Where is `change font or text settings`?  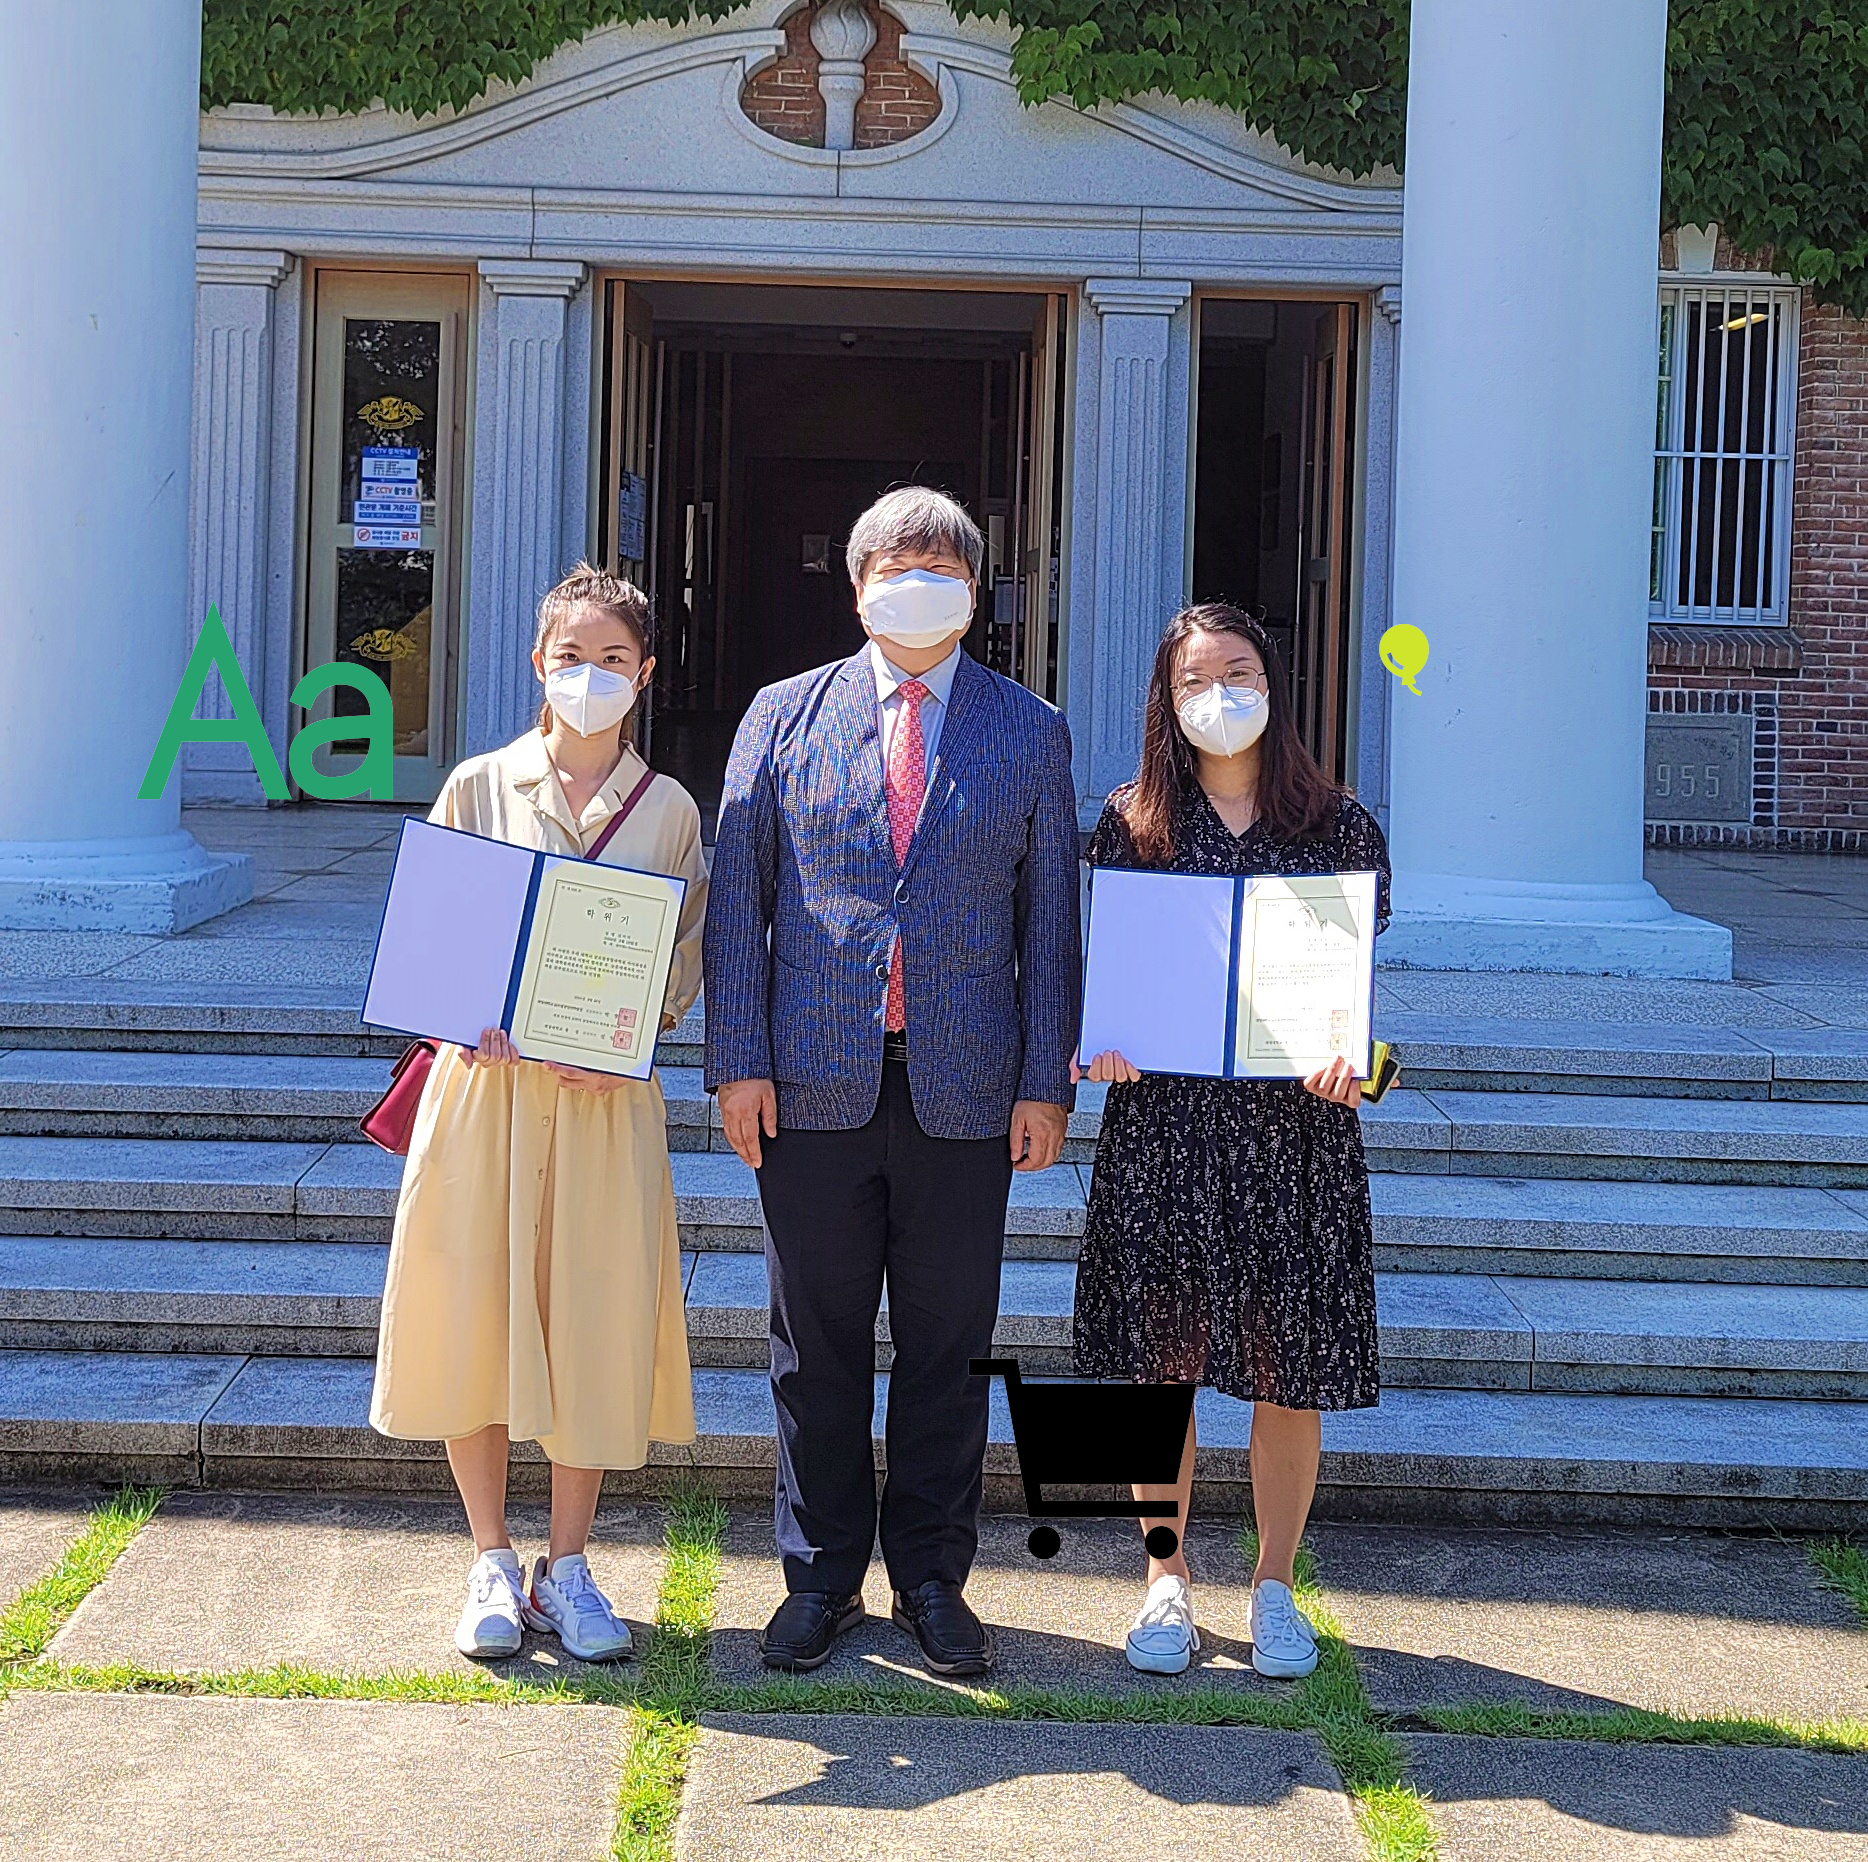
change font or text settings is located at coordinates (265, 706).